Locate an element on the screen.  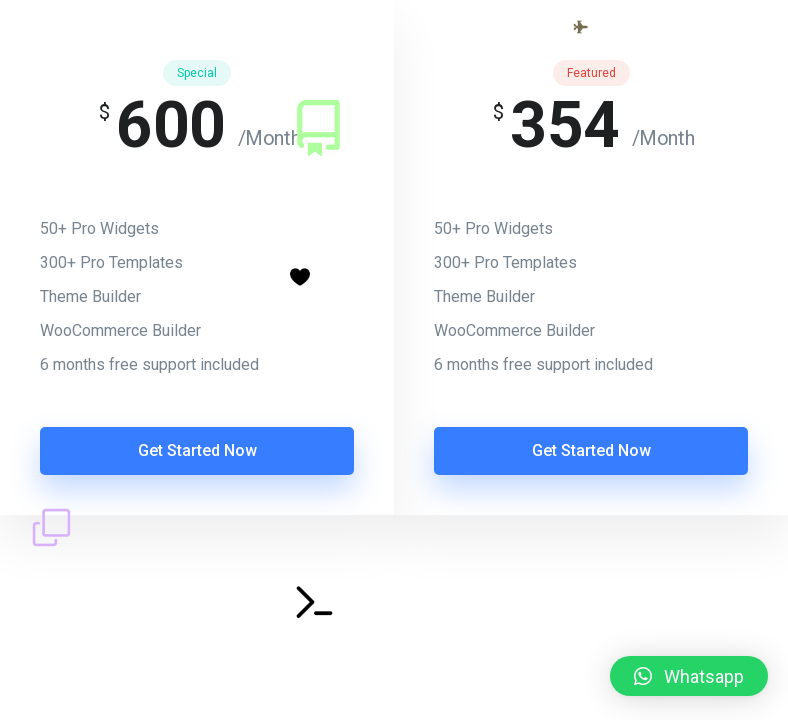
open command palette is located at coordinates (314, 602).